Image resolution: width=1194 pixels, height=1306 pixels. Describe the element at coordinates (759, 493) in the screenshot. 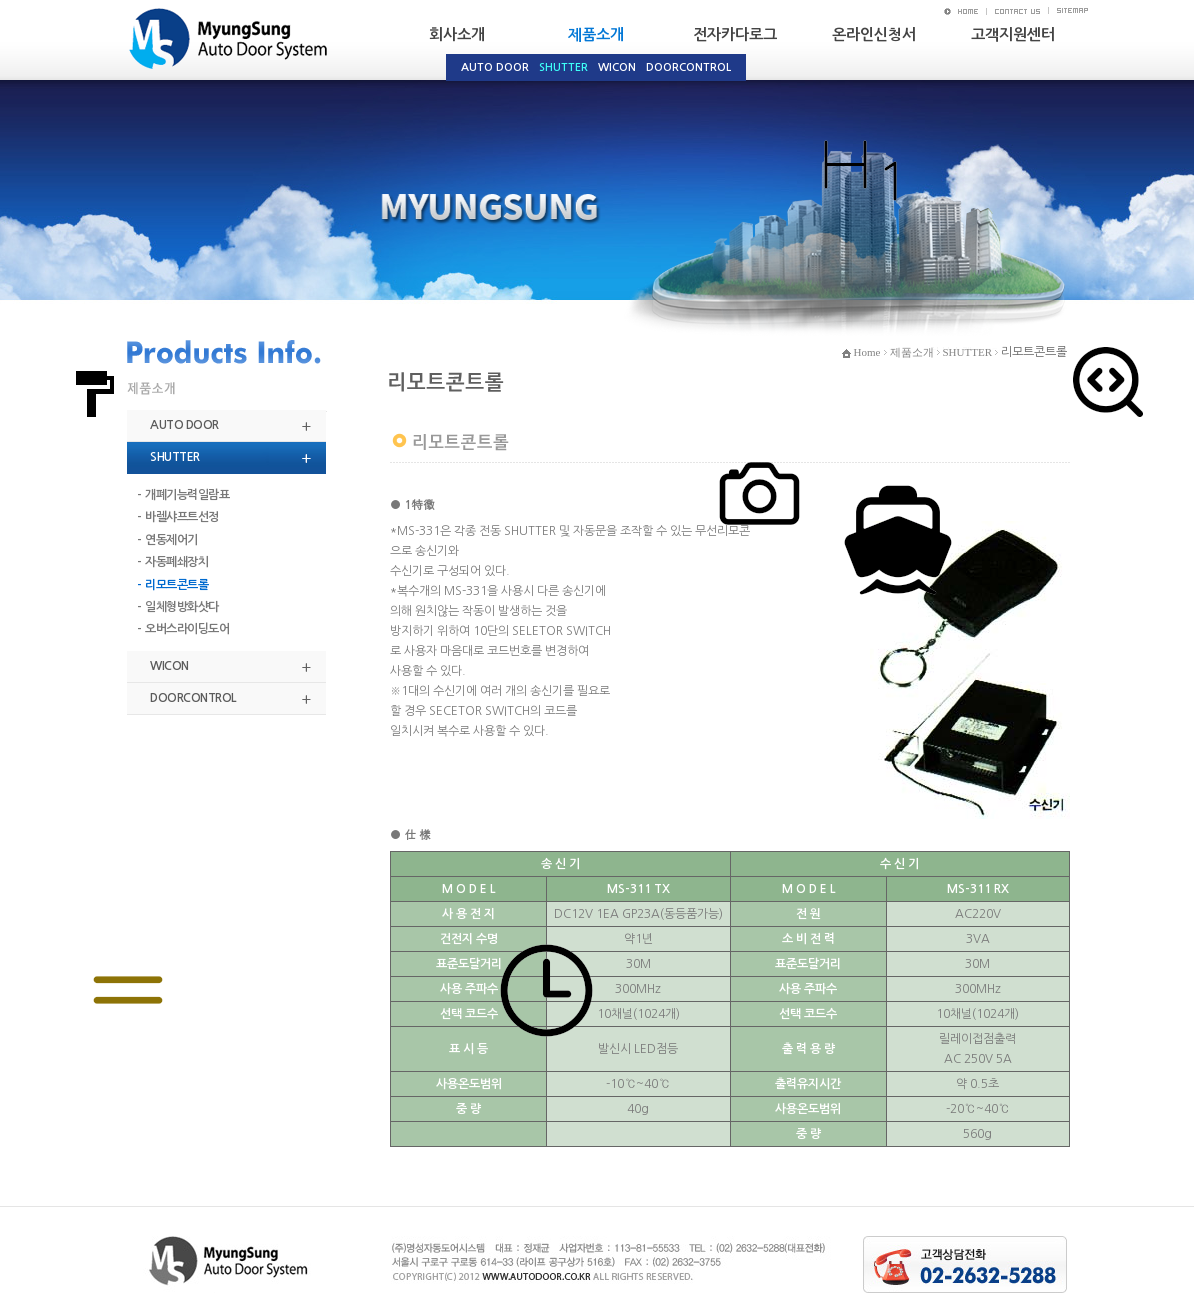

I see `take a photo` at that location.